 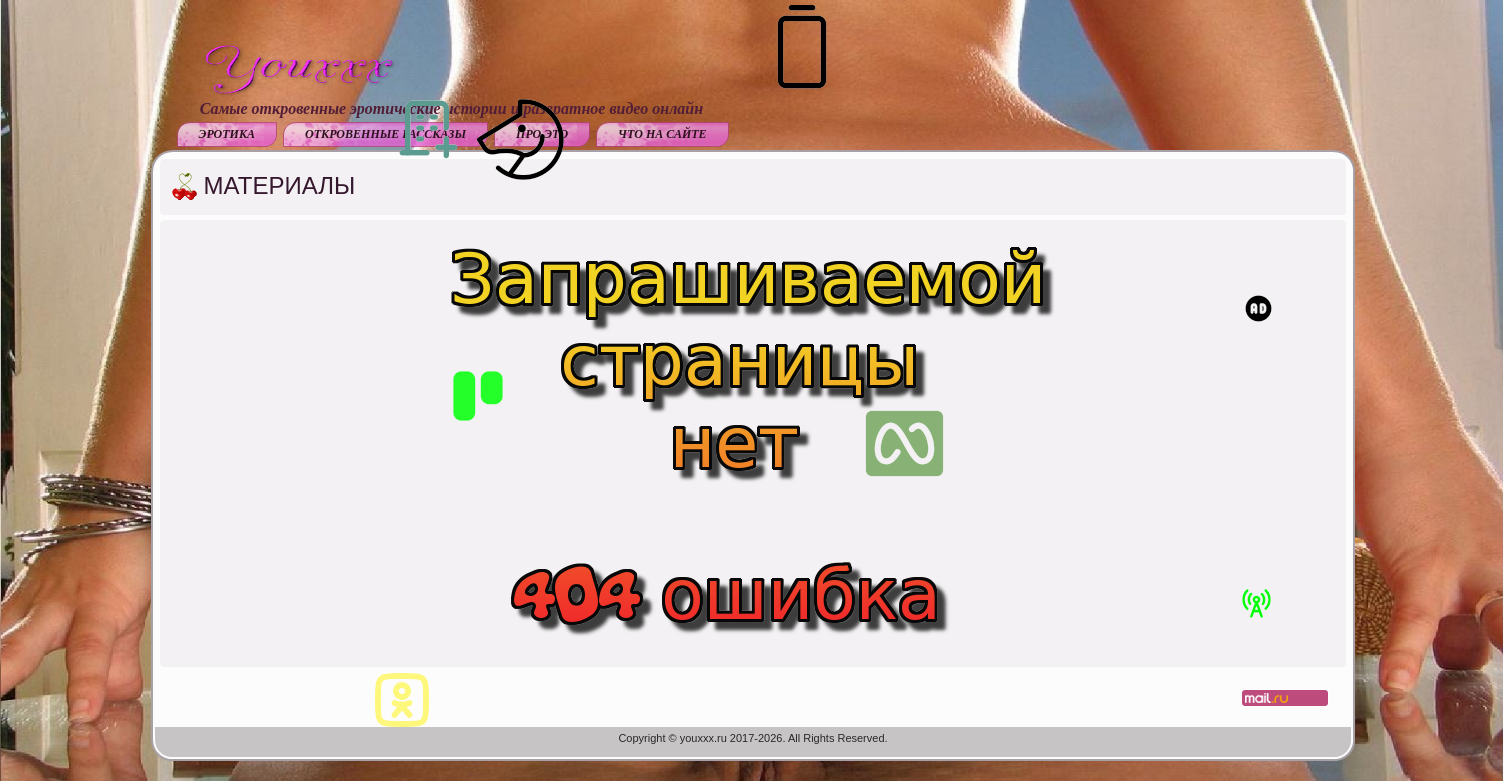 What do you see at coordinates (904, 443) in the screenshot?
I see `meta company logo` at bounding box center [904, 443].